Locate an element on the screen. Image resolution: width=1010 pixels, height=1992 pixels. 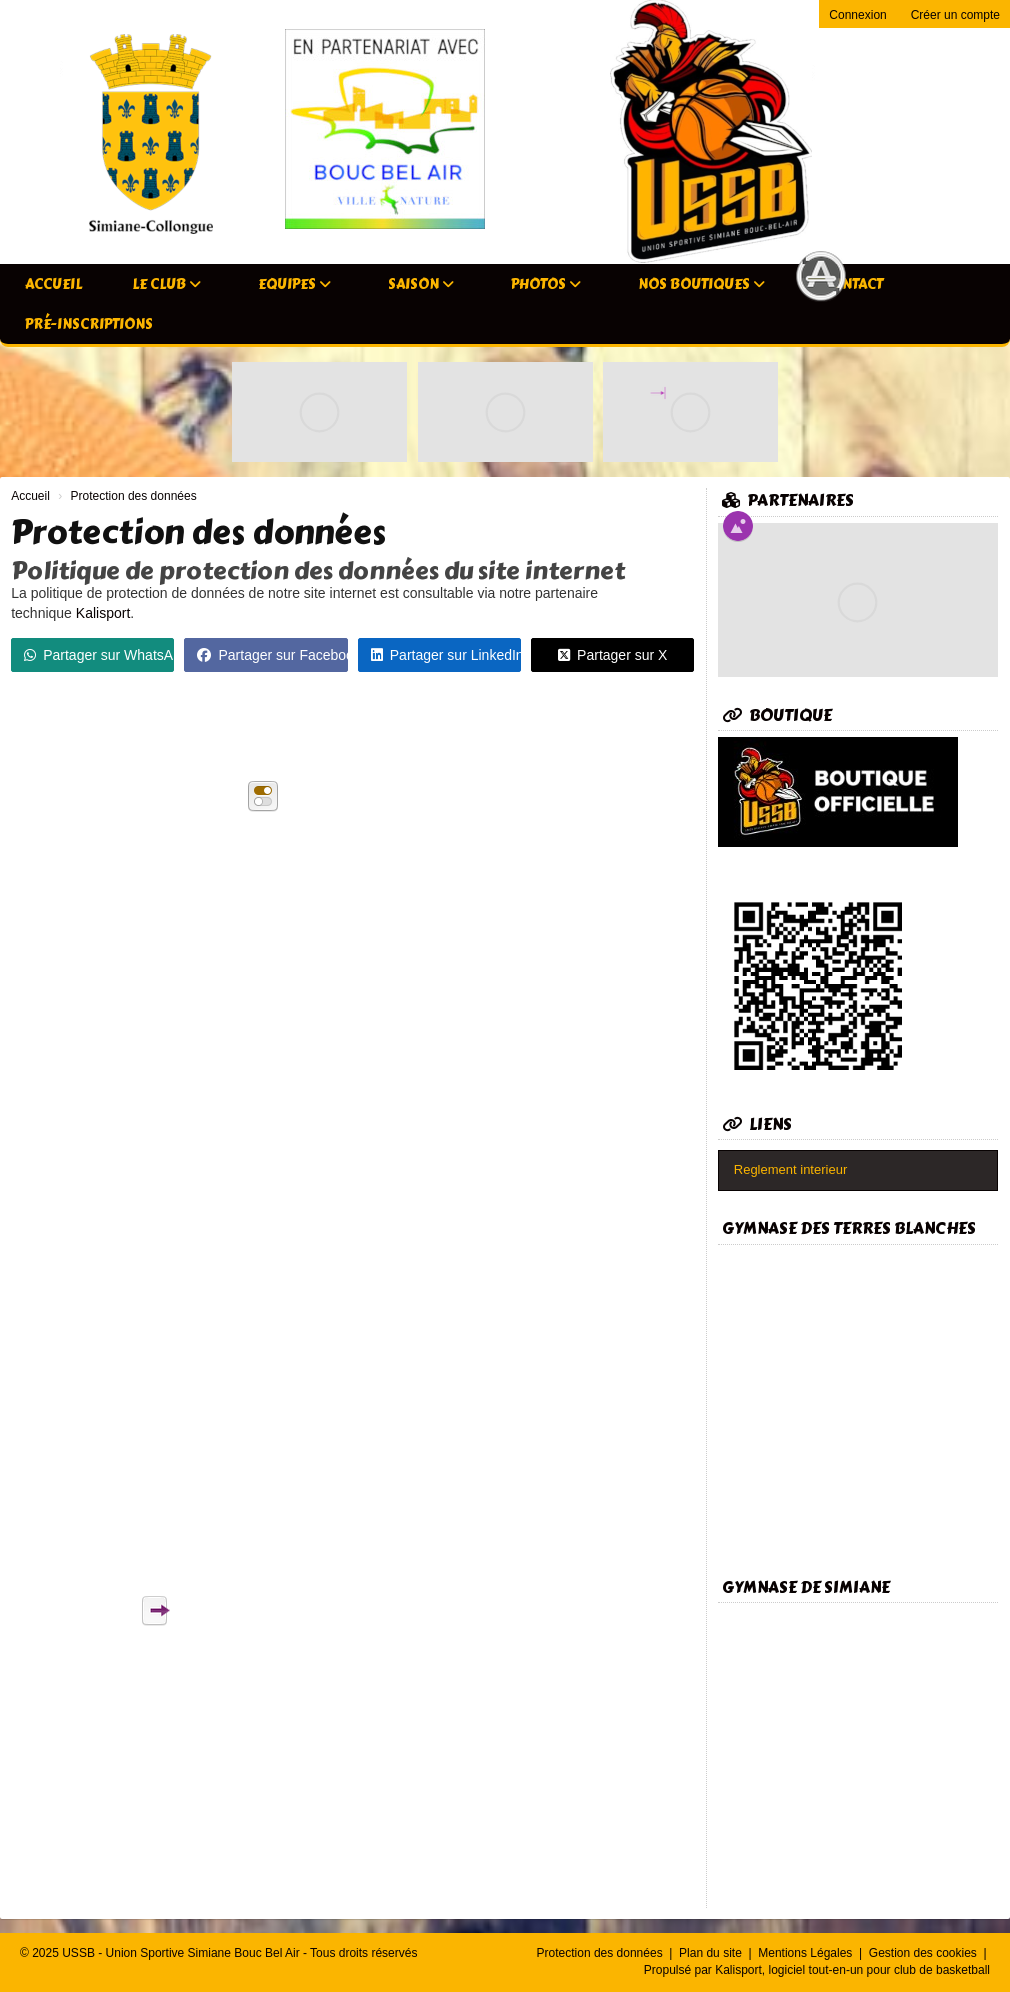
jump to the last item in a list is located at coordinates (658, 393).